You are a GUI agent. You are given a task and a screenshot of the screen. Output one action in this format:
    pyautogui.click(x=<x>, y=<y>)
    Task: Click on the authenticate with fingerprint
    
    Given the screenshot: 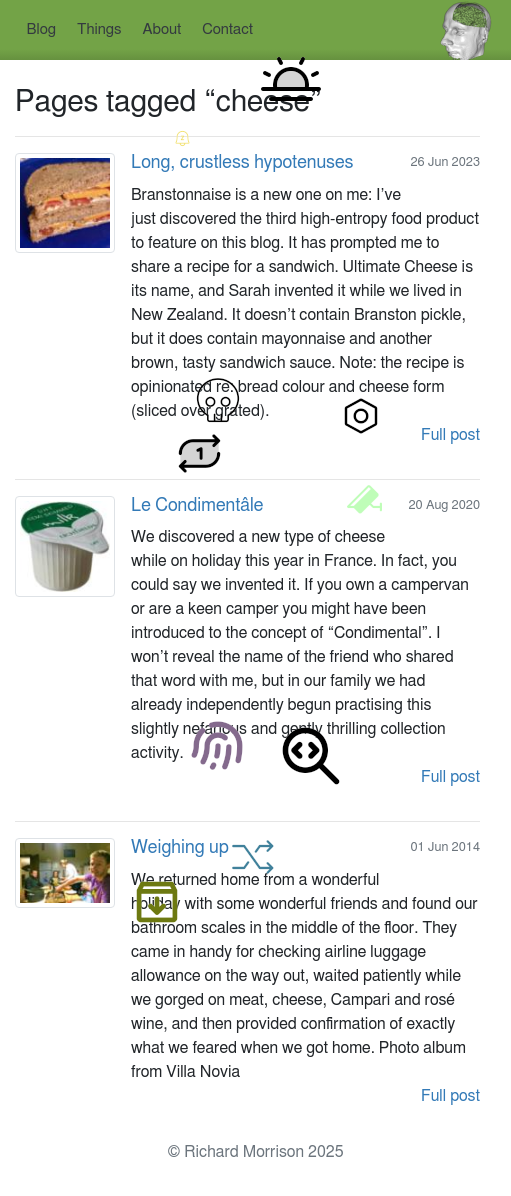 What is the action you would take?
    pyautogui.click(x=218, y=746)
    